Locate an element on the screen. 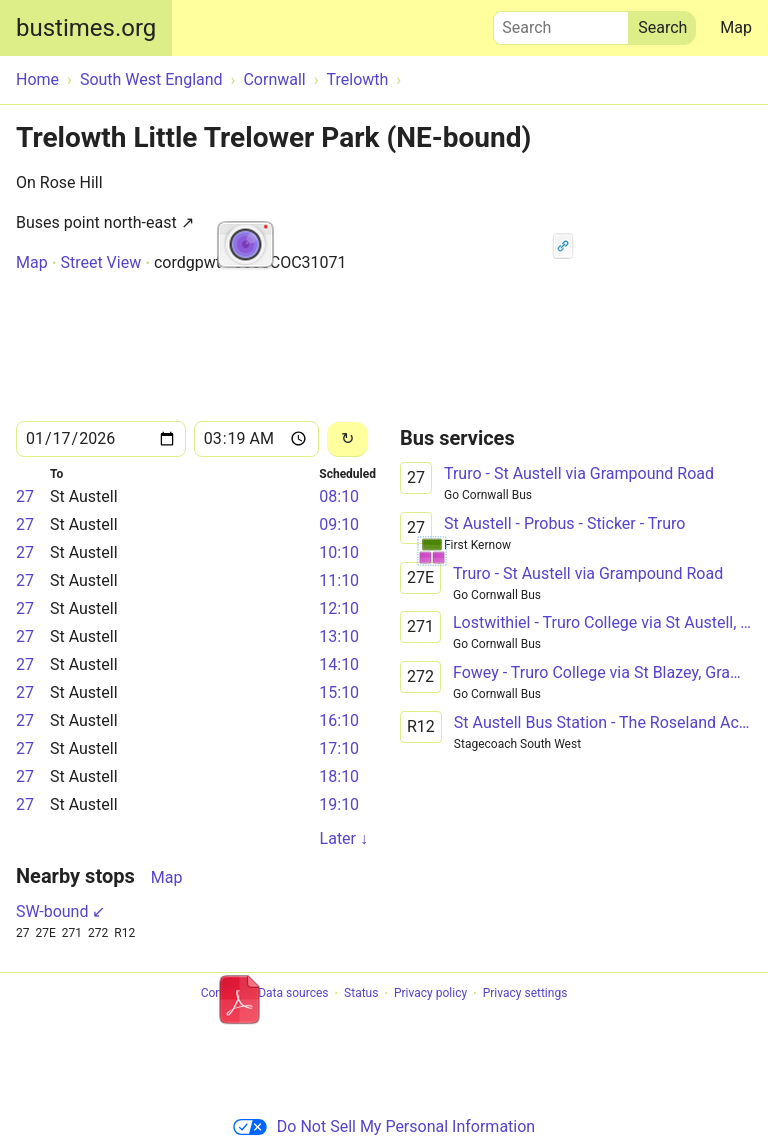  select all items in the current view is located at coordinates (432, 551).